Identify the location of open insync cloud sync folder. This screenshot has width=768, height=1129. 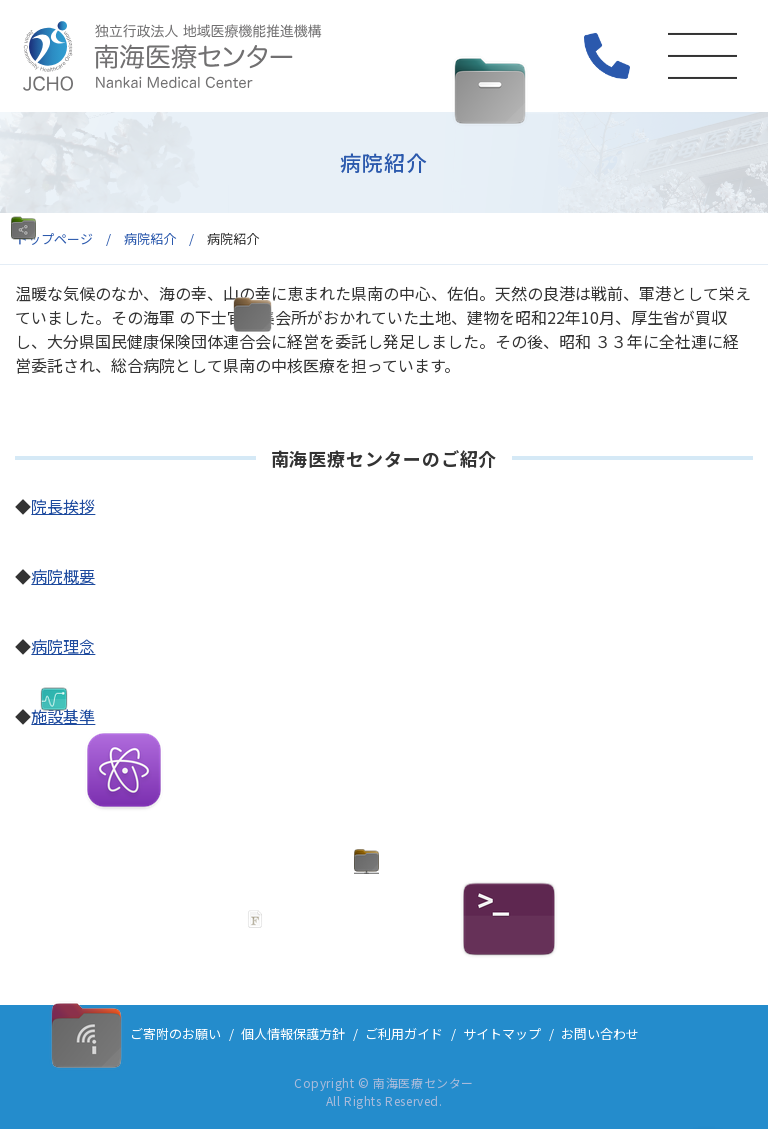
(86, 1035).